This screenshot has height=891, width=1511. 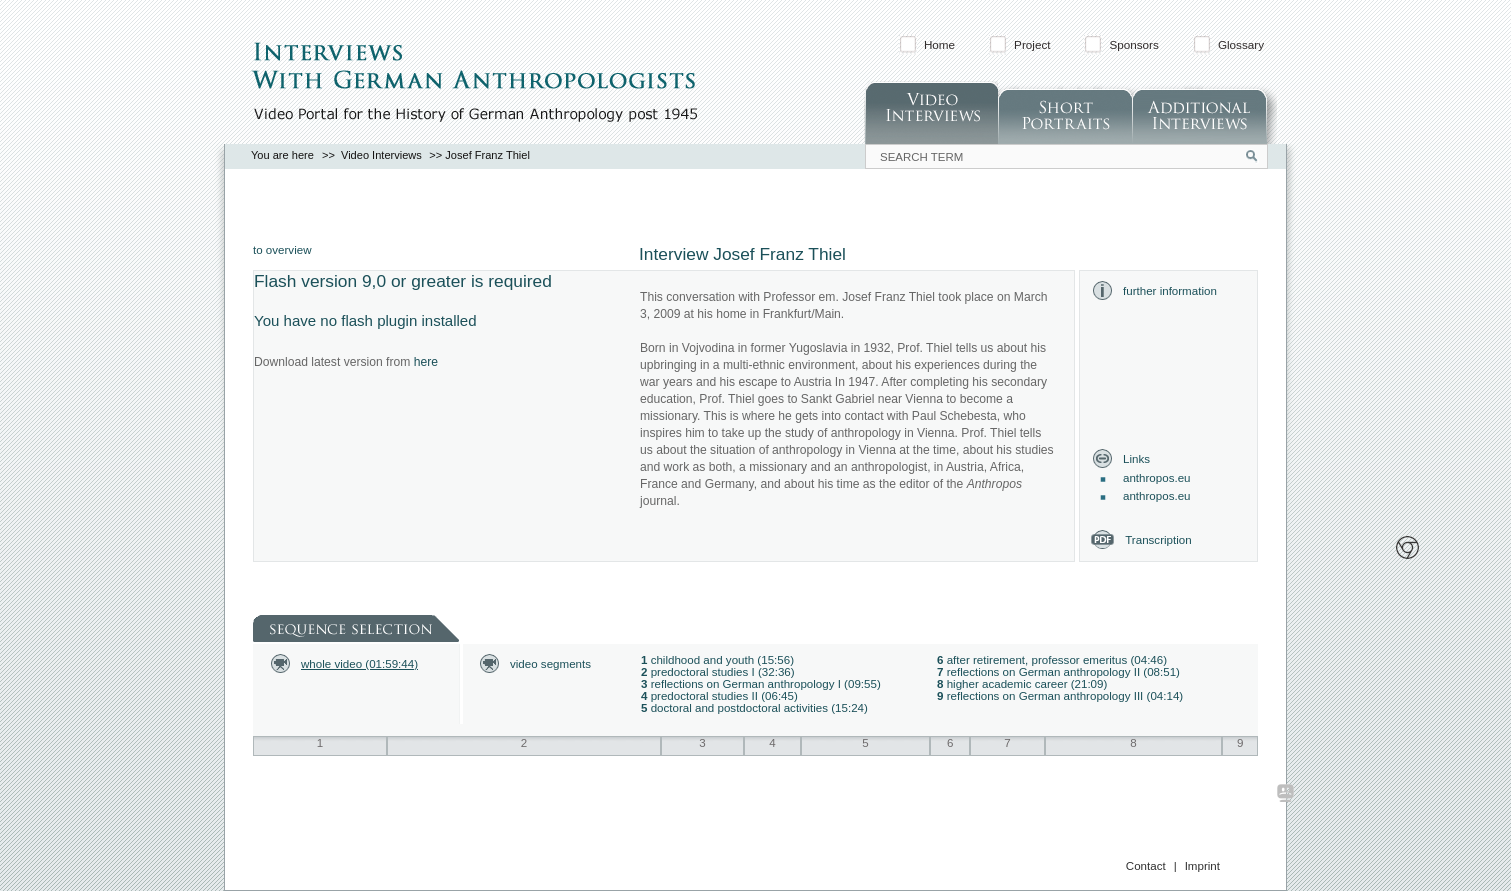 I want to click on open google chrome browser, so click(x=1407, y=547).